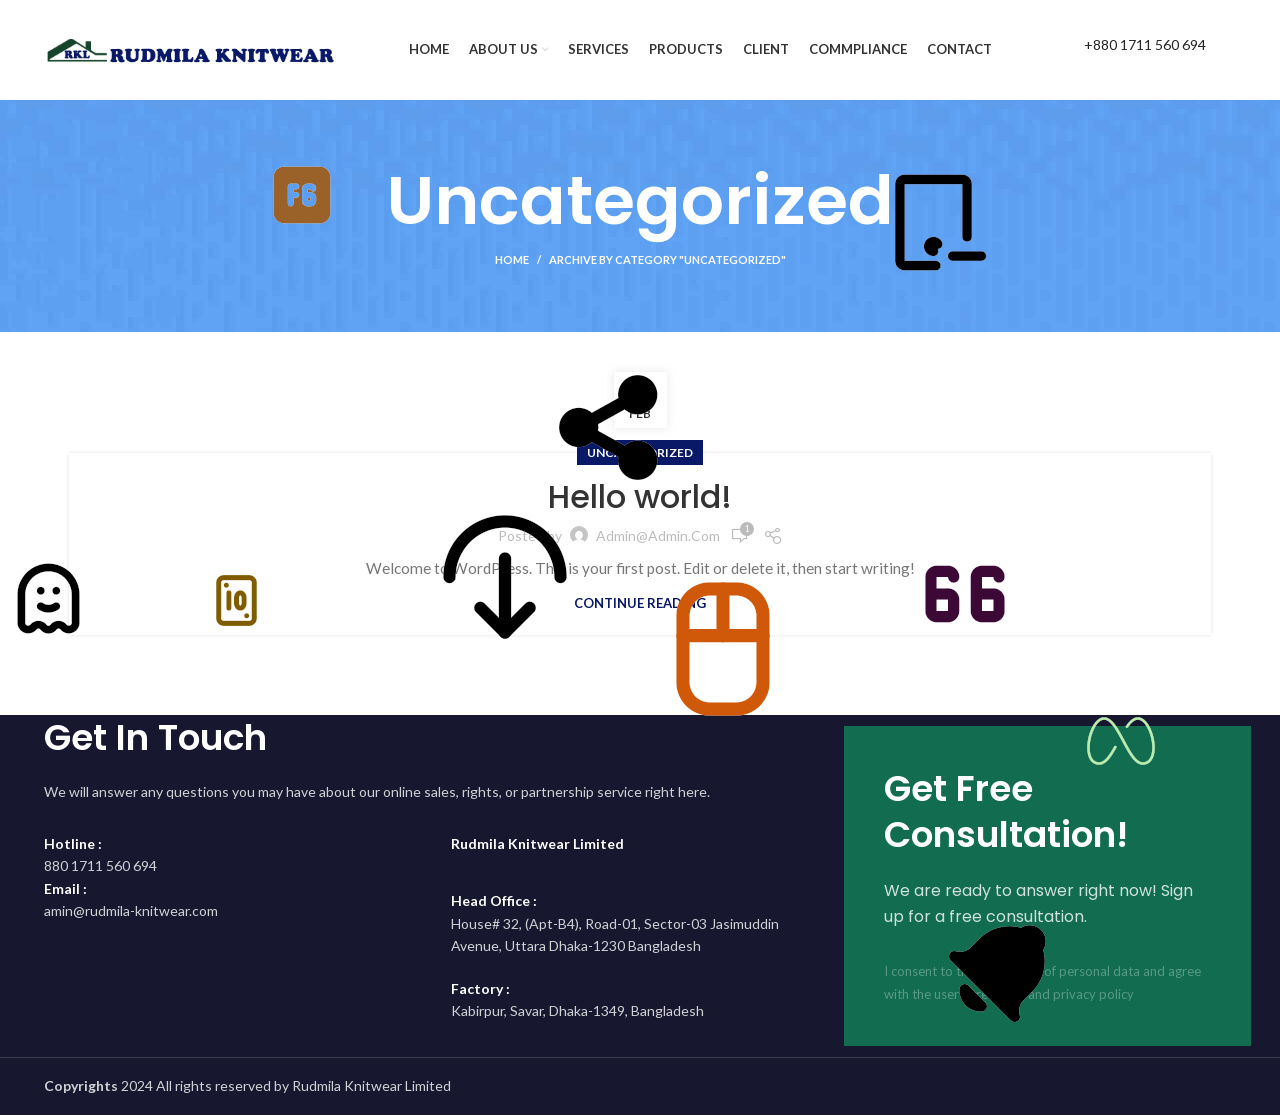 This screenshot has height=1115, width=1280. I want to click on indicates item number 66 in a list or sequence, so click(965, 594).